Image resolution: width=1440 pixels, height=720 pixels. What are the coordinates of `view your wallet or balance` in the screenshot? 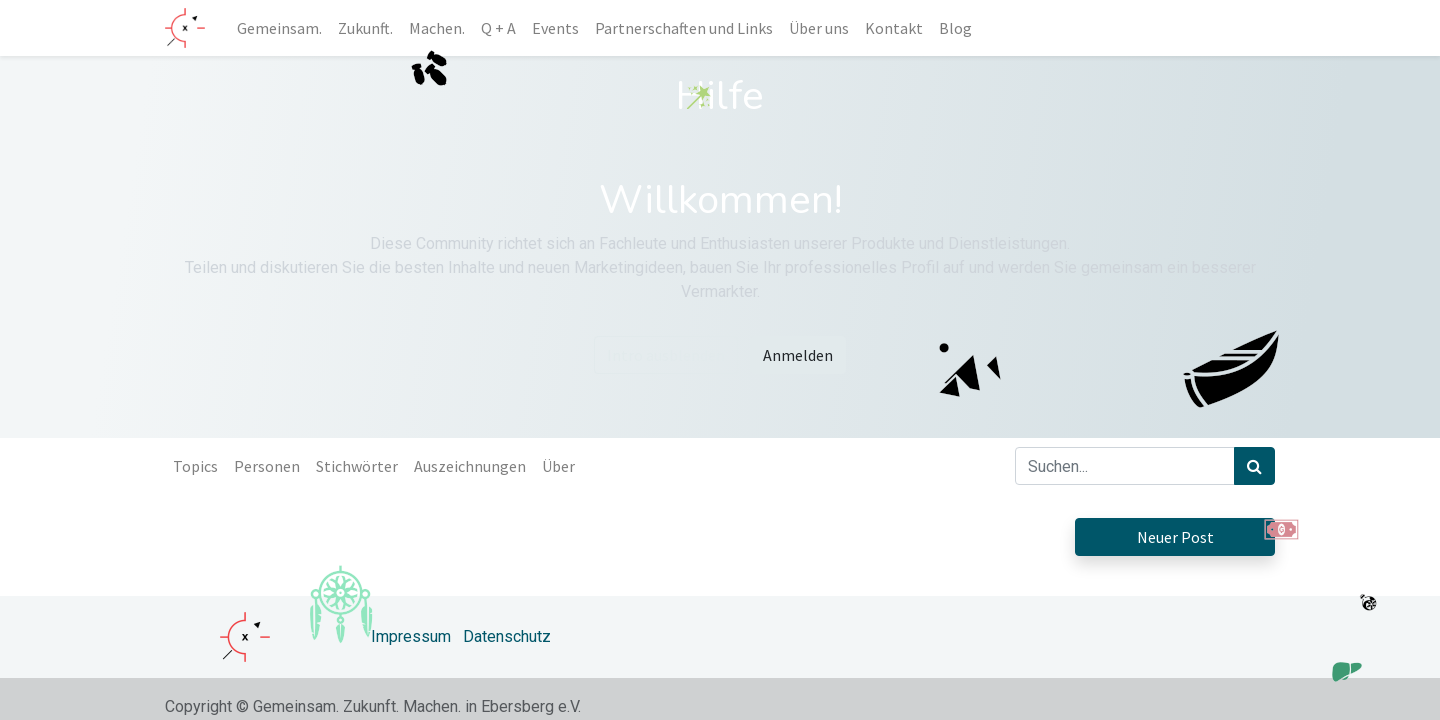 It's located at (1281, 529).